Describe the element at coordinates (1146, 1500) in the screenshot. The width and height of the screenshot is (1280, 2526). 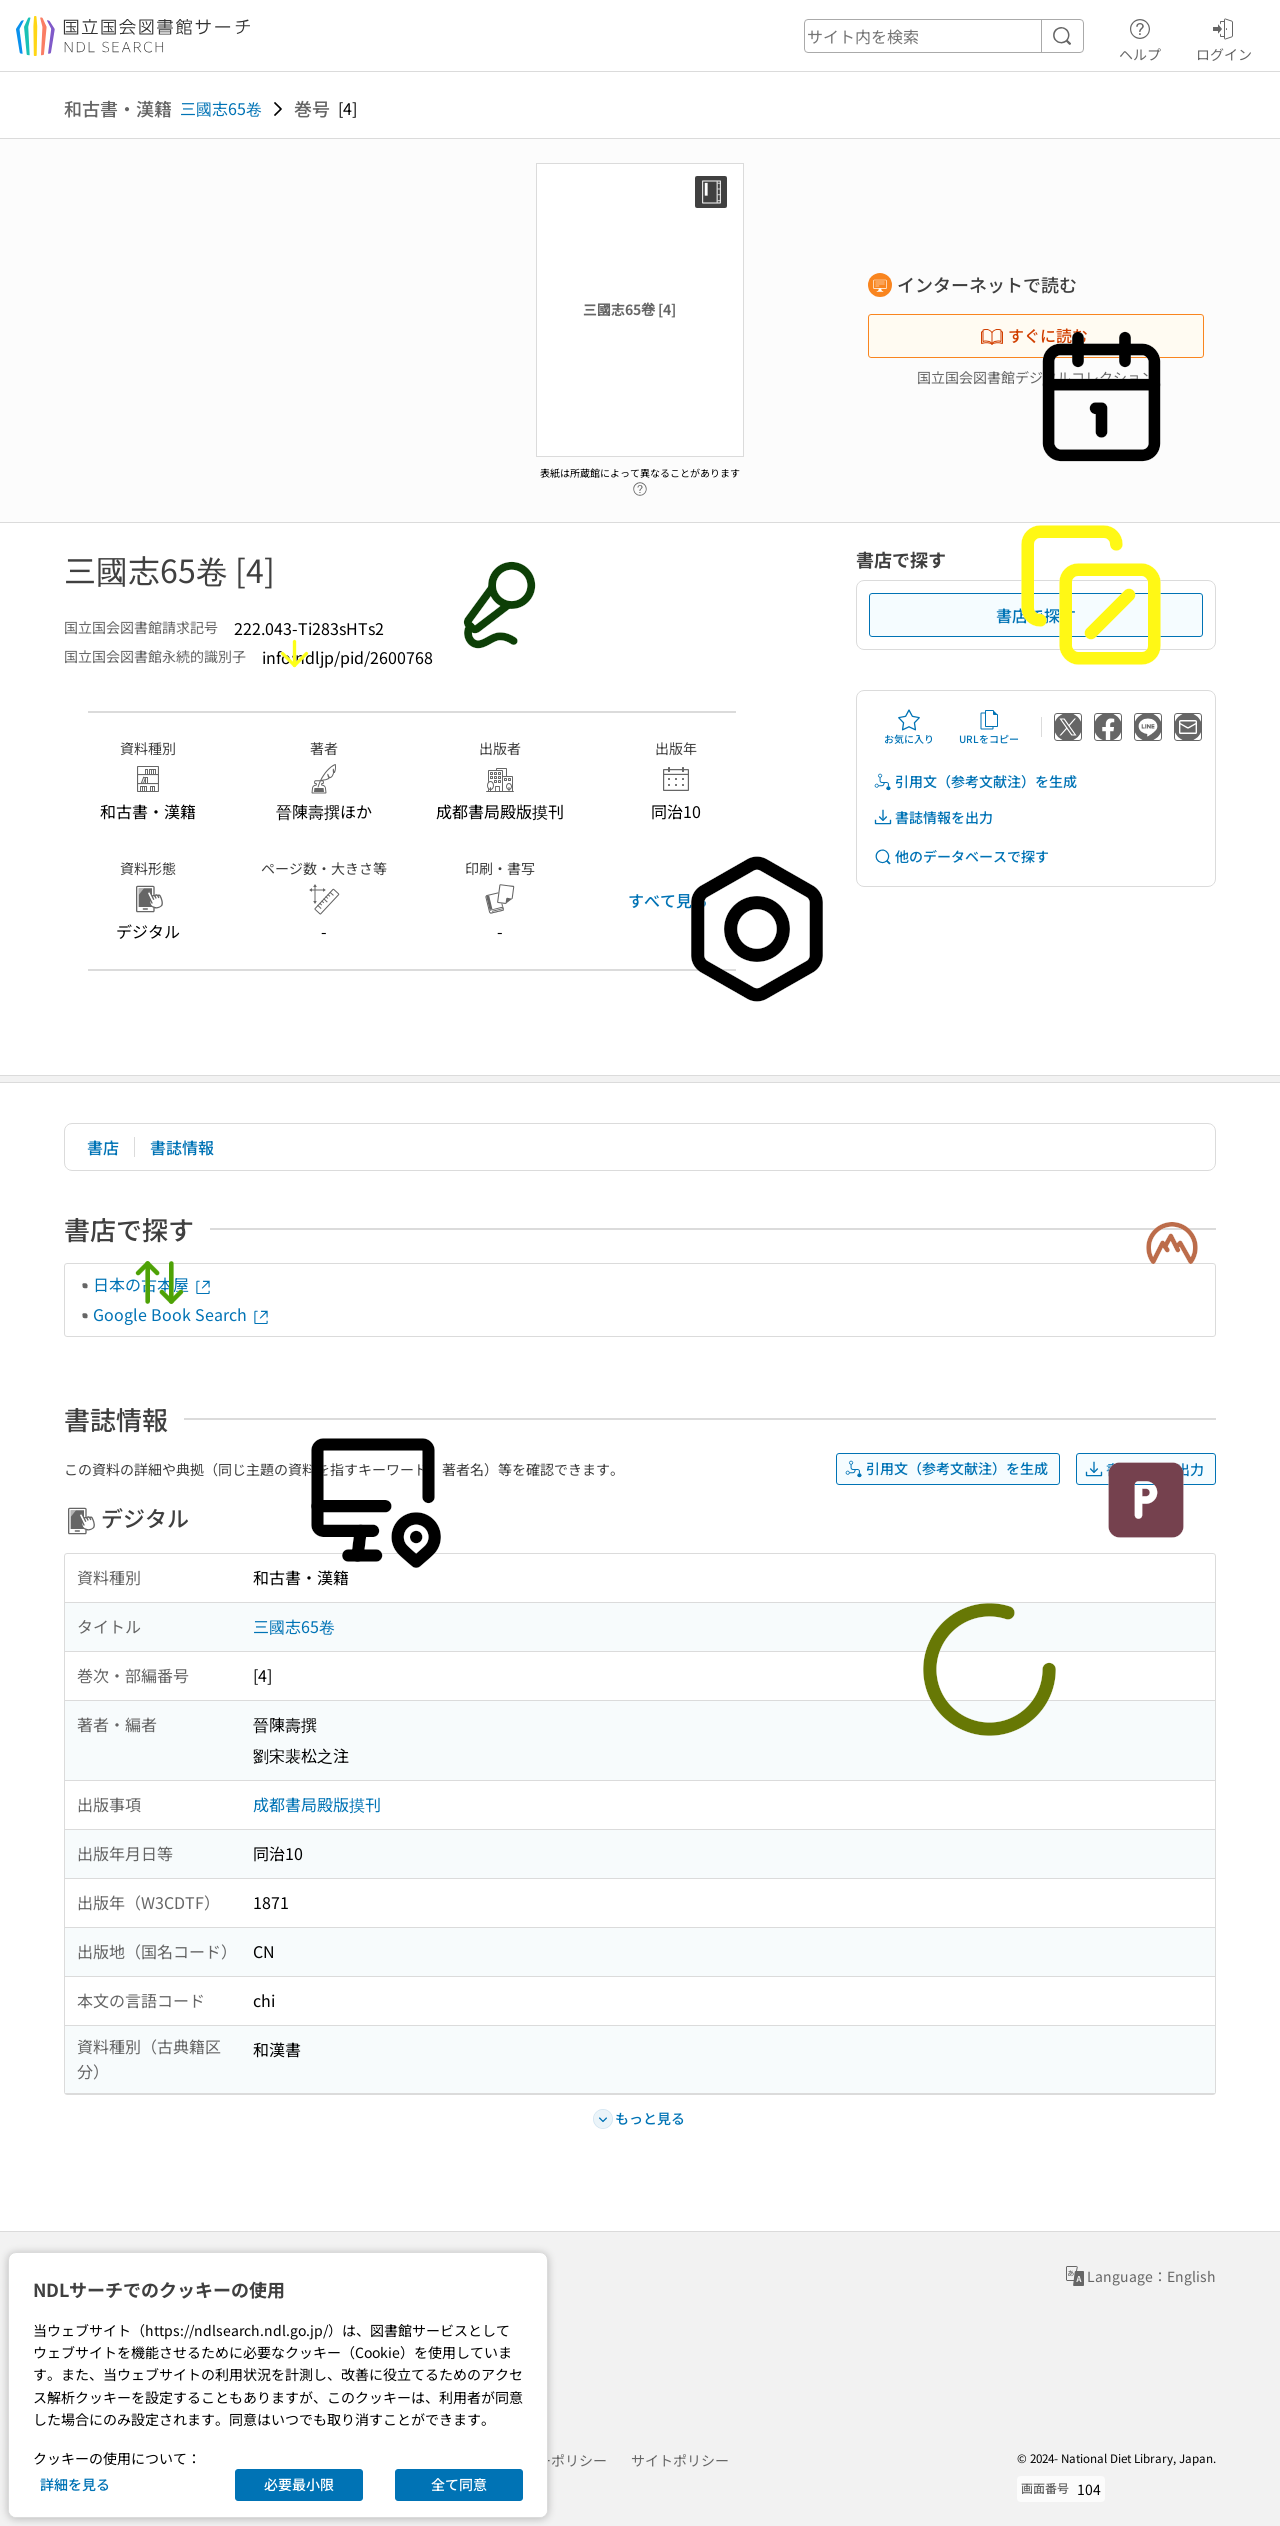
I see `parking location or availability` at that location.